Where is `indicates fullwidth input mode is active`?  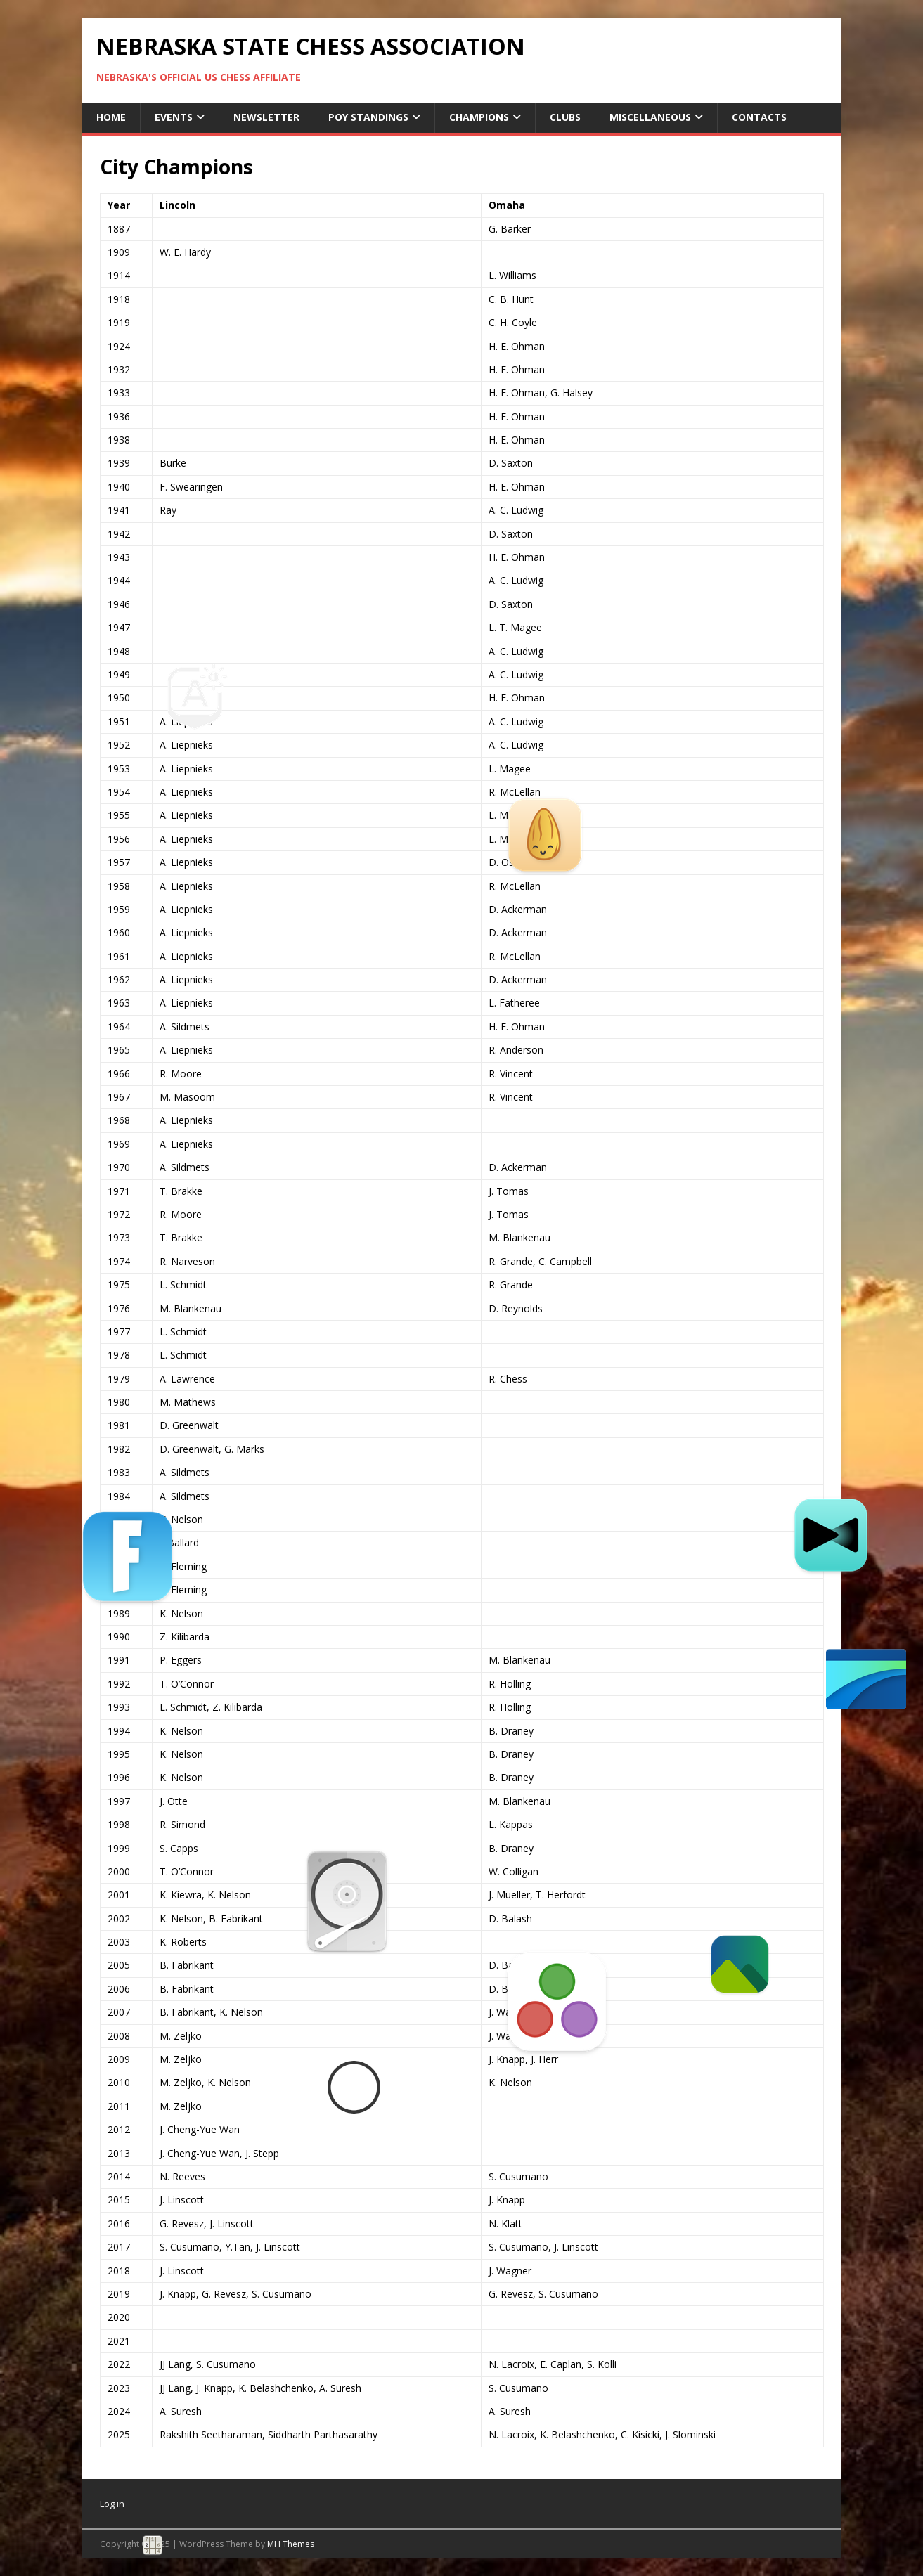 indicates fullwidth input mode is active is located at coordinates (354, 2087).